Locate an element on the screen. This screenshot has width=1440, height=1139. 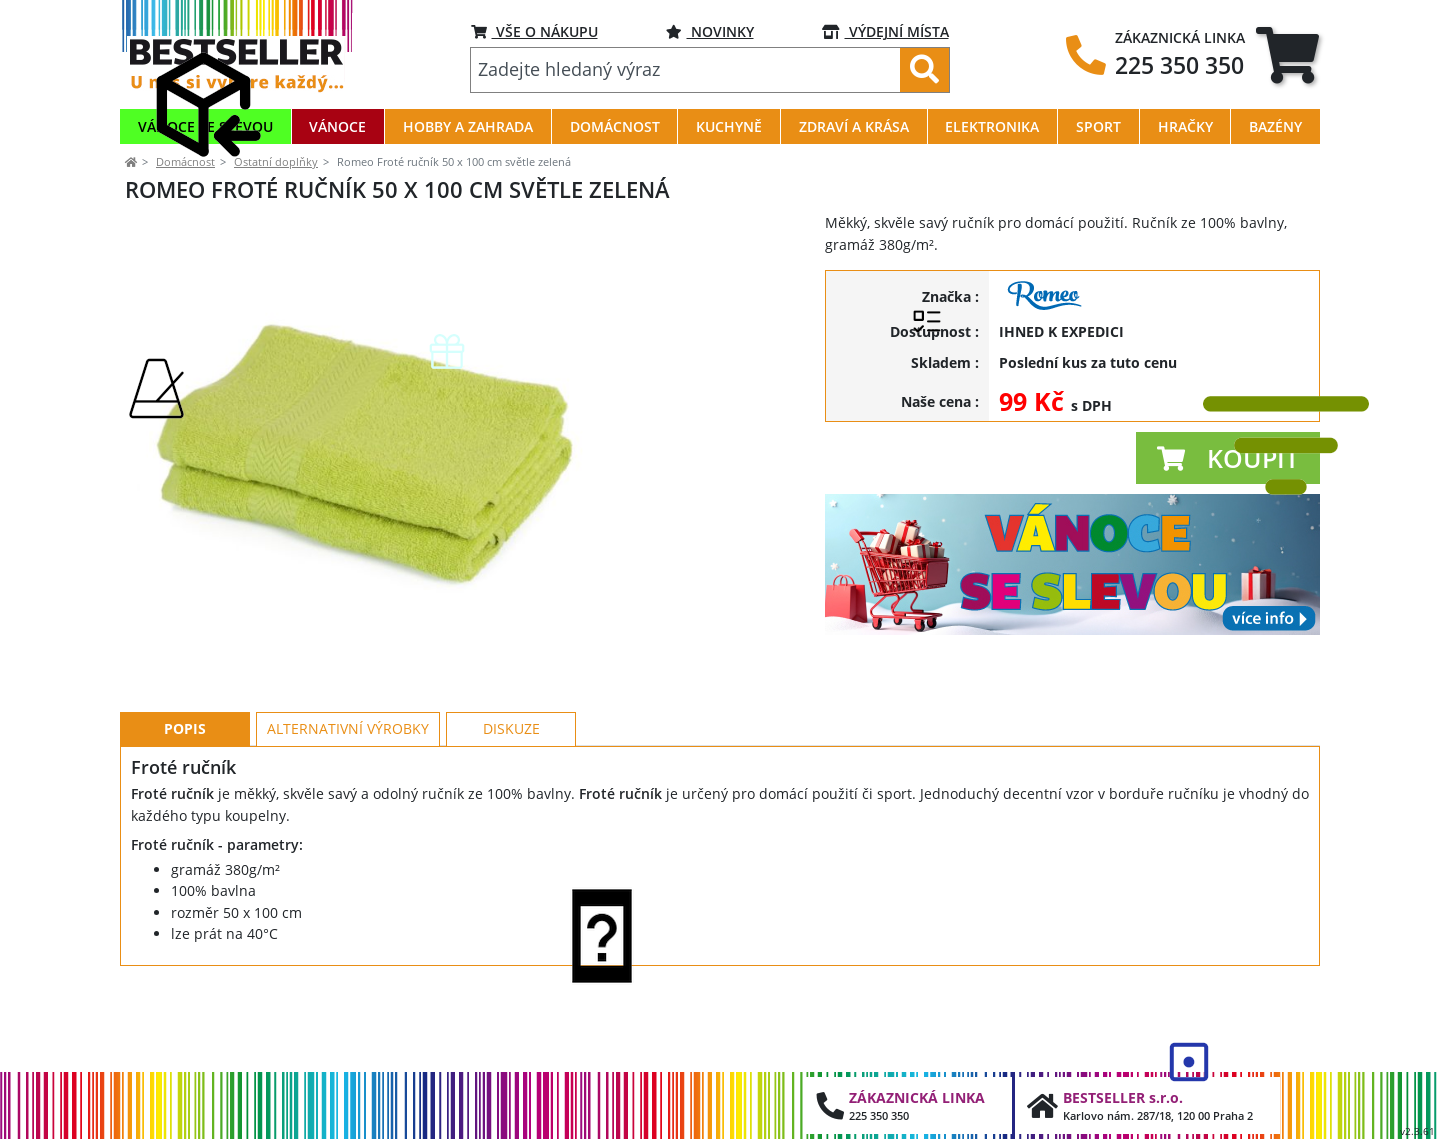
indicates a file has been modified in a diff view is located at coordinates (1189, 1062).